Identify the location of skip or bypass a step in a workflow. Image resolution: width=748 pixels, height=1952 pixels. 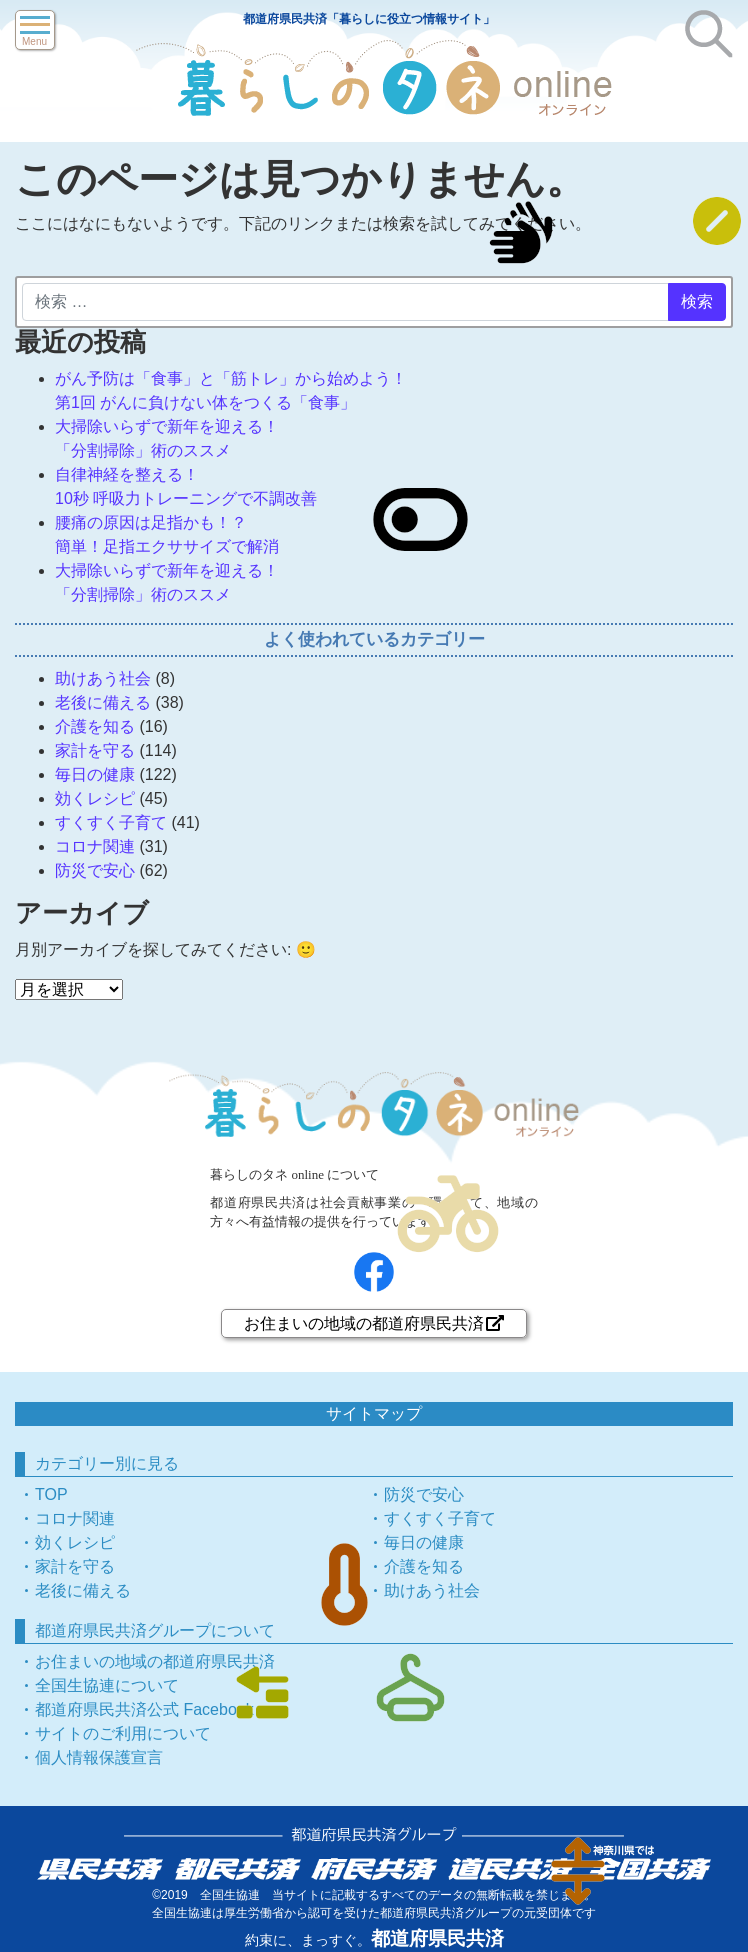
(717, 221).